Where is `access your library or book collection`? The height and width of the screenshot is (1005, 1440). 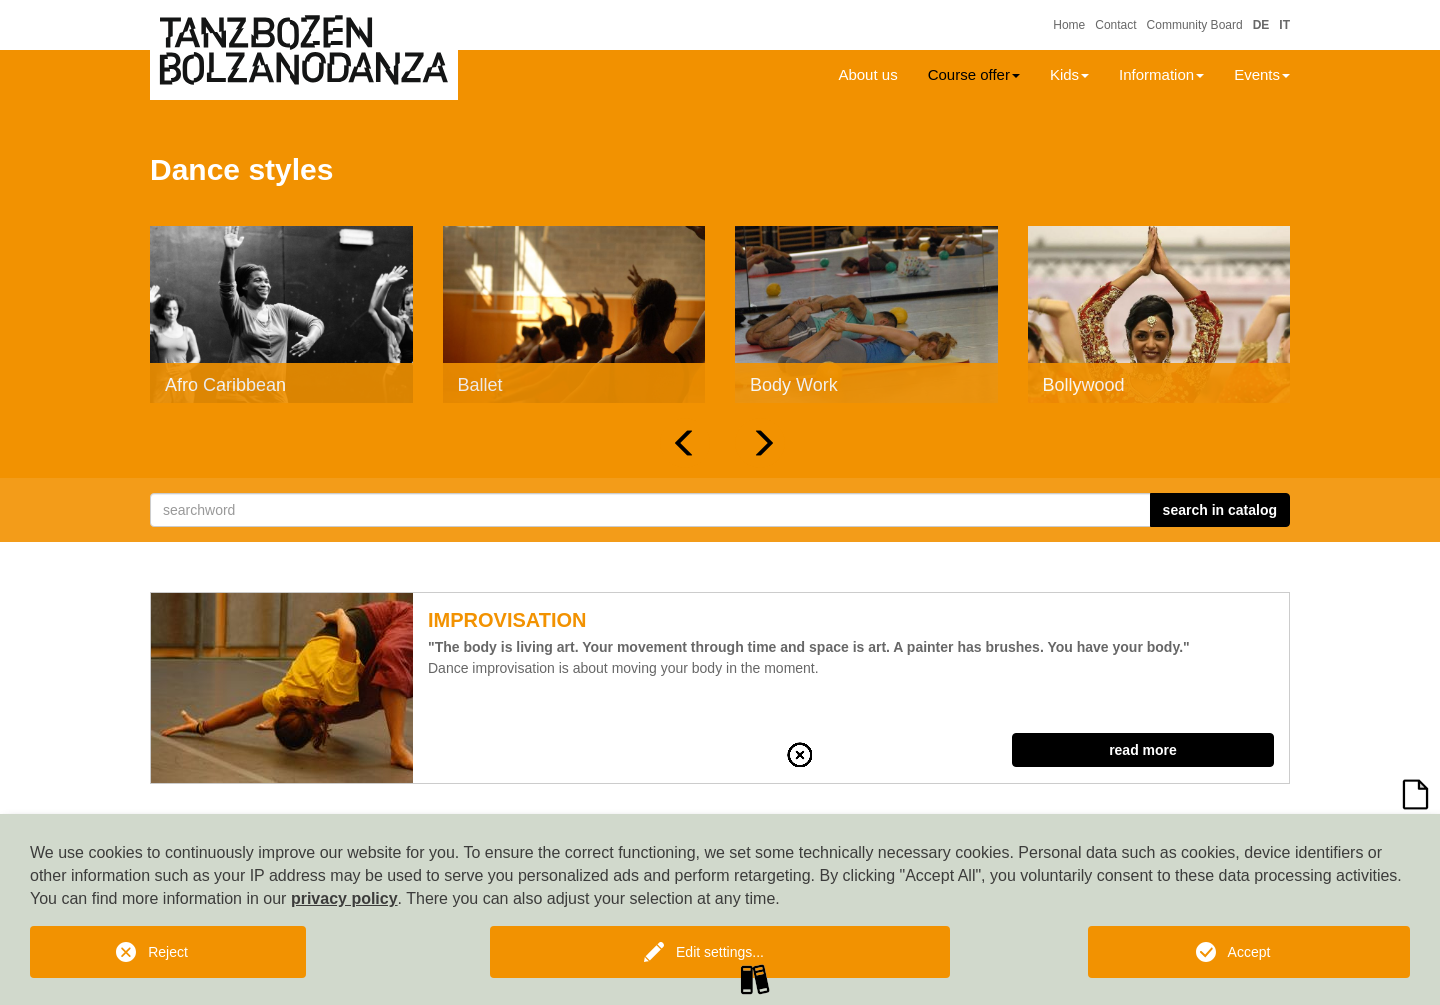 access your library or book collection is located at coordinates (754, 980).